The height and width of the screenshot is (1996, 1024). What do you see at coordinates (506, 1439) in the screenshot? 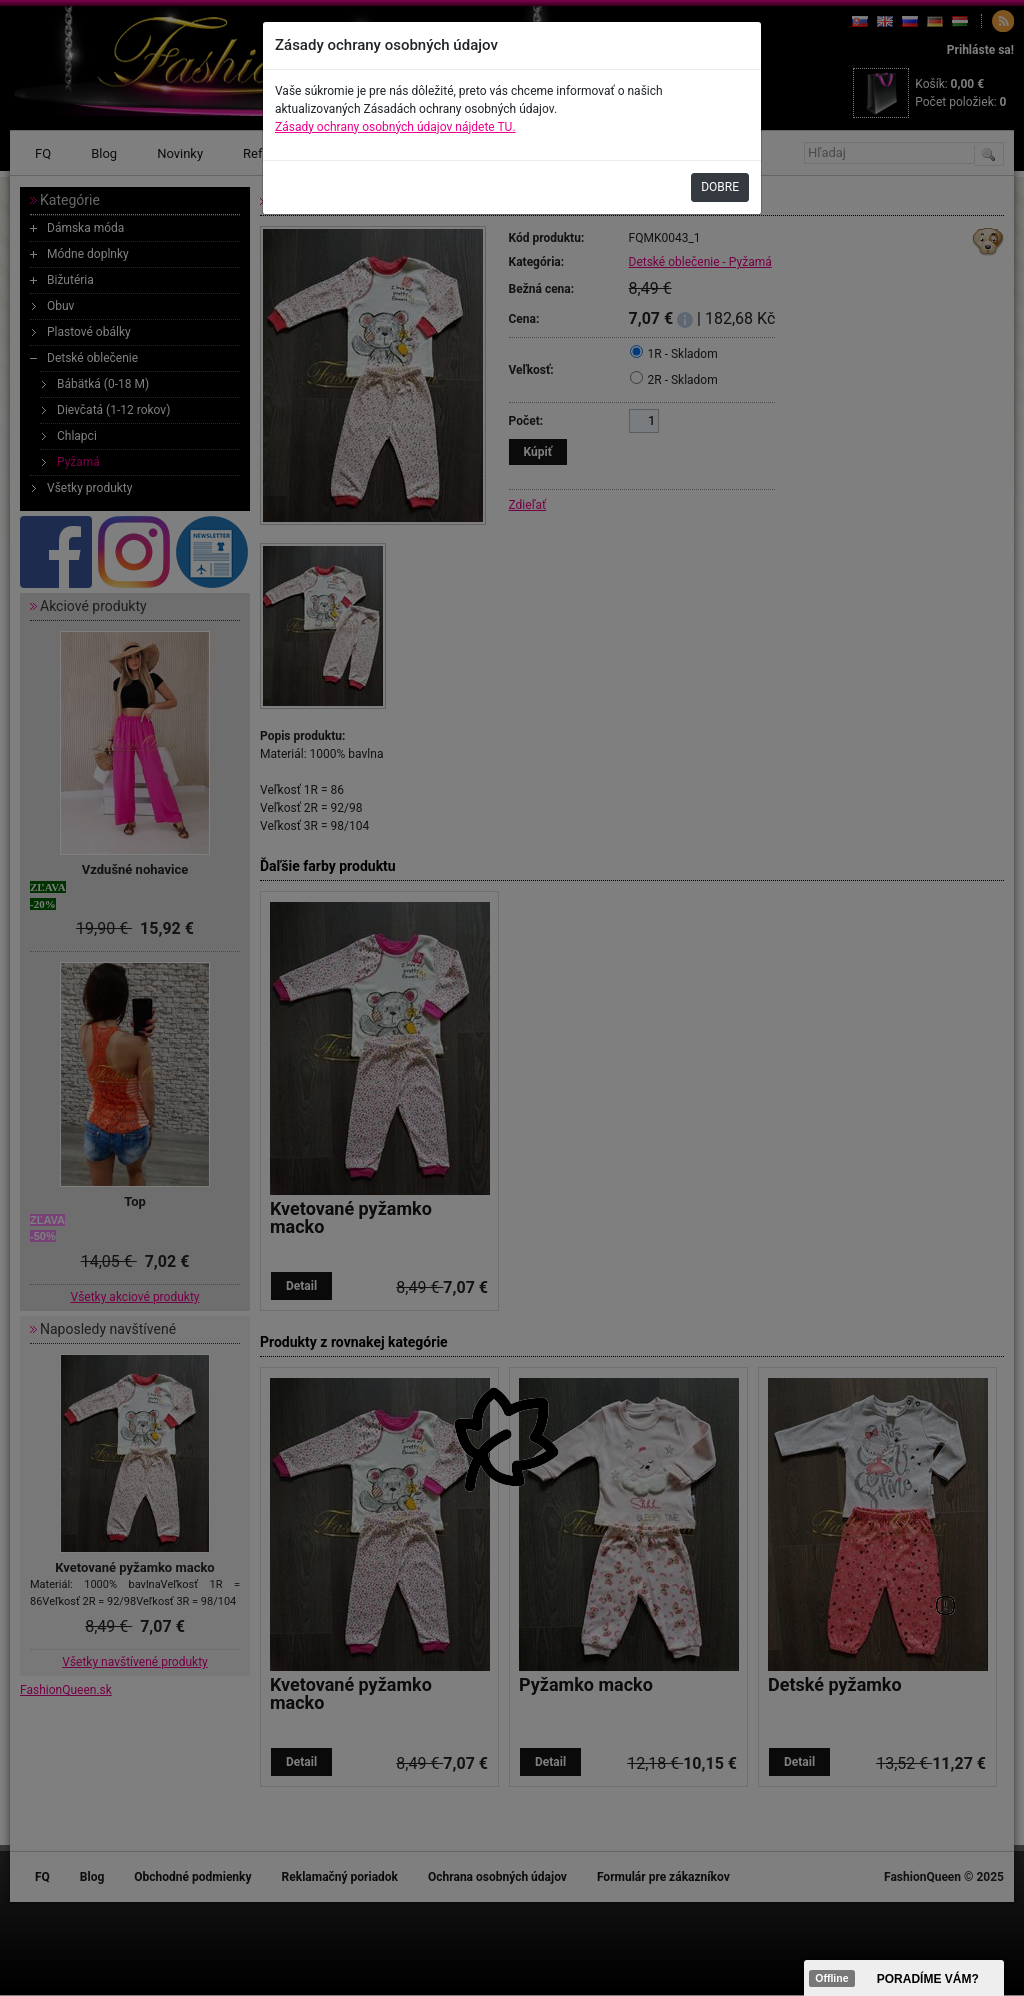
I see `view eco-friendly or sustainable options` at bounding box center [506, 1439].